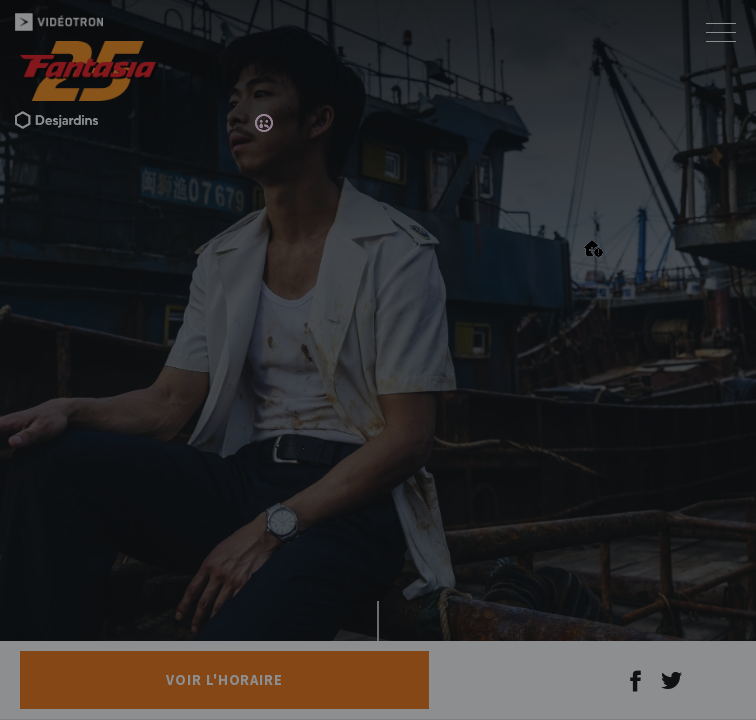 Image resolution: width=756 pixels, height=720 pixels. Describe the element at coordinates (593, 248) in the screenshot. I see `home healthcare alert or urgent medical notice` at that location.